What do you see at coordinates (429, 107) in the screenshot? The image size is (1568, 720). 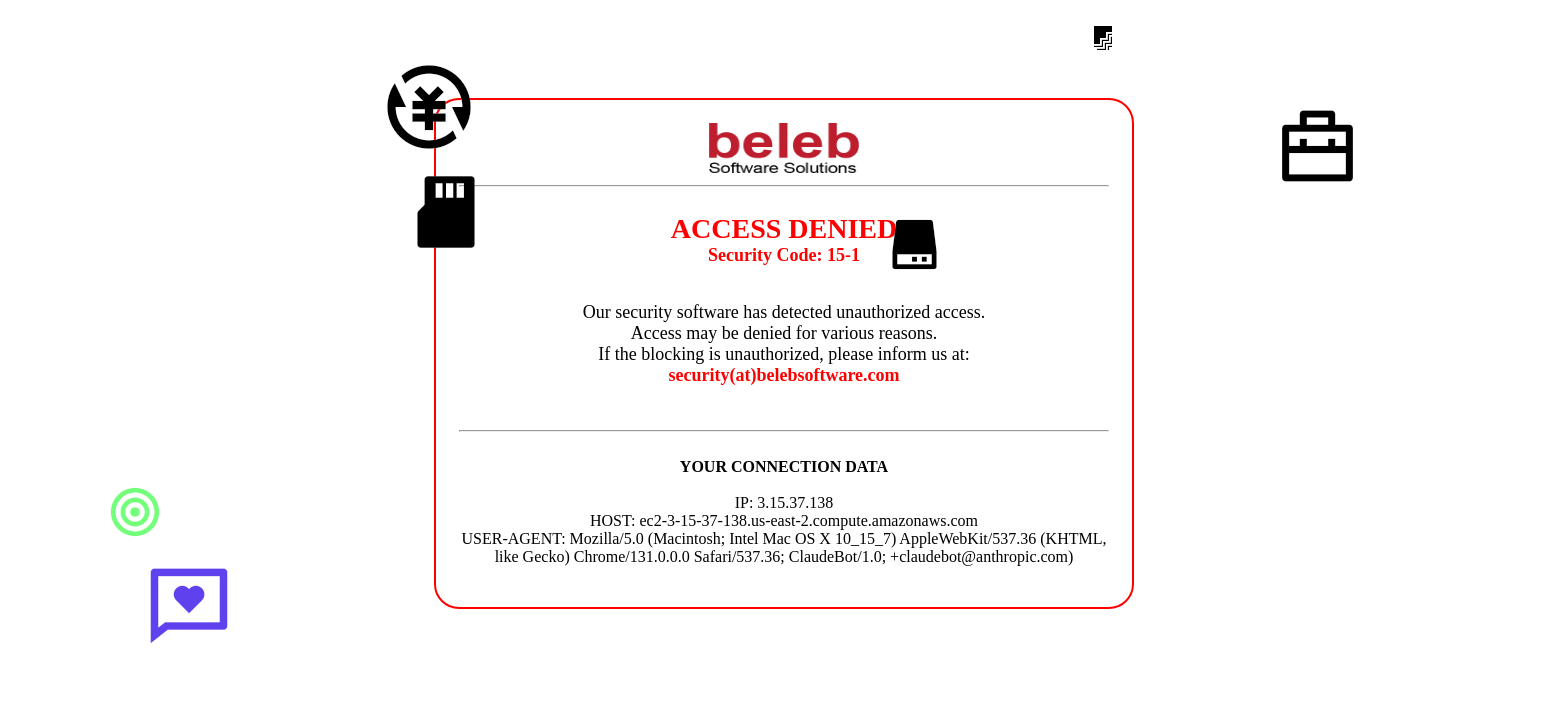 I see `convert currency to Chinese yuan` at bounding box center [429, 107].